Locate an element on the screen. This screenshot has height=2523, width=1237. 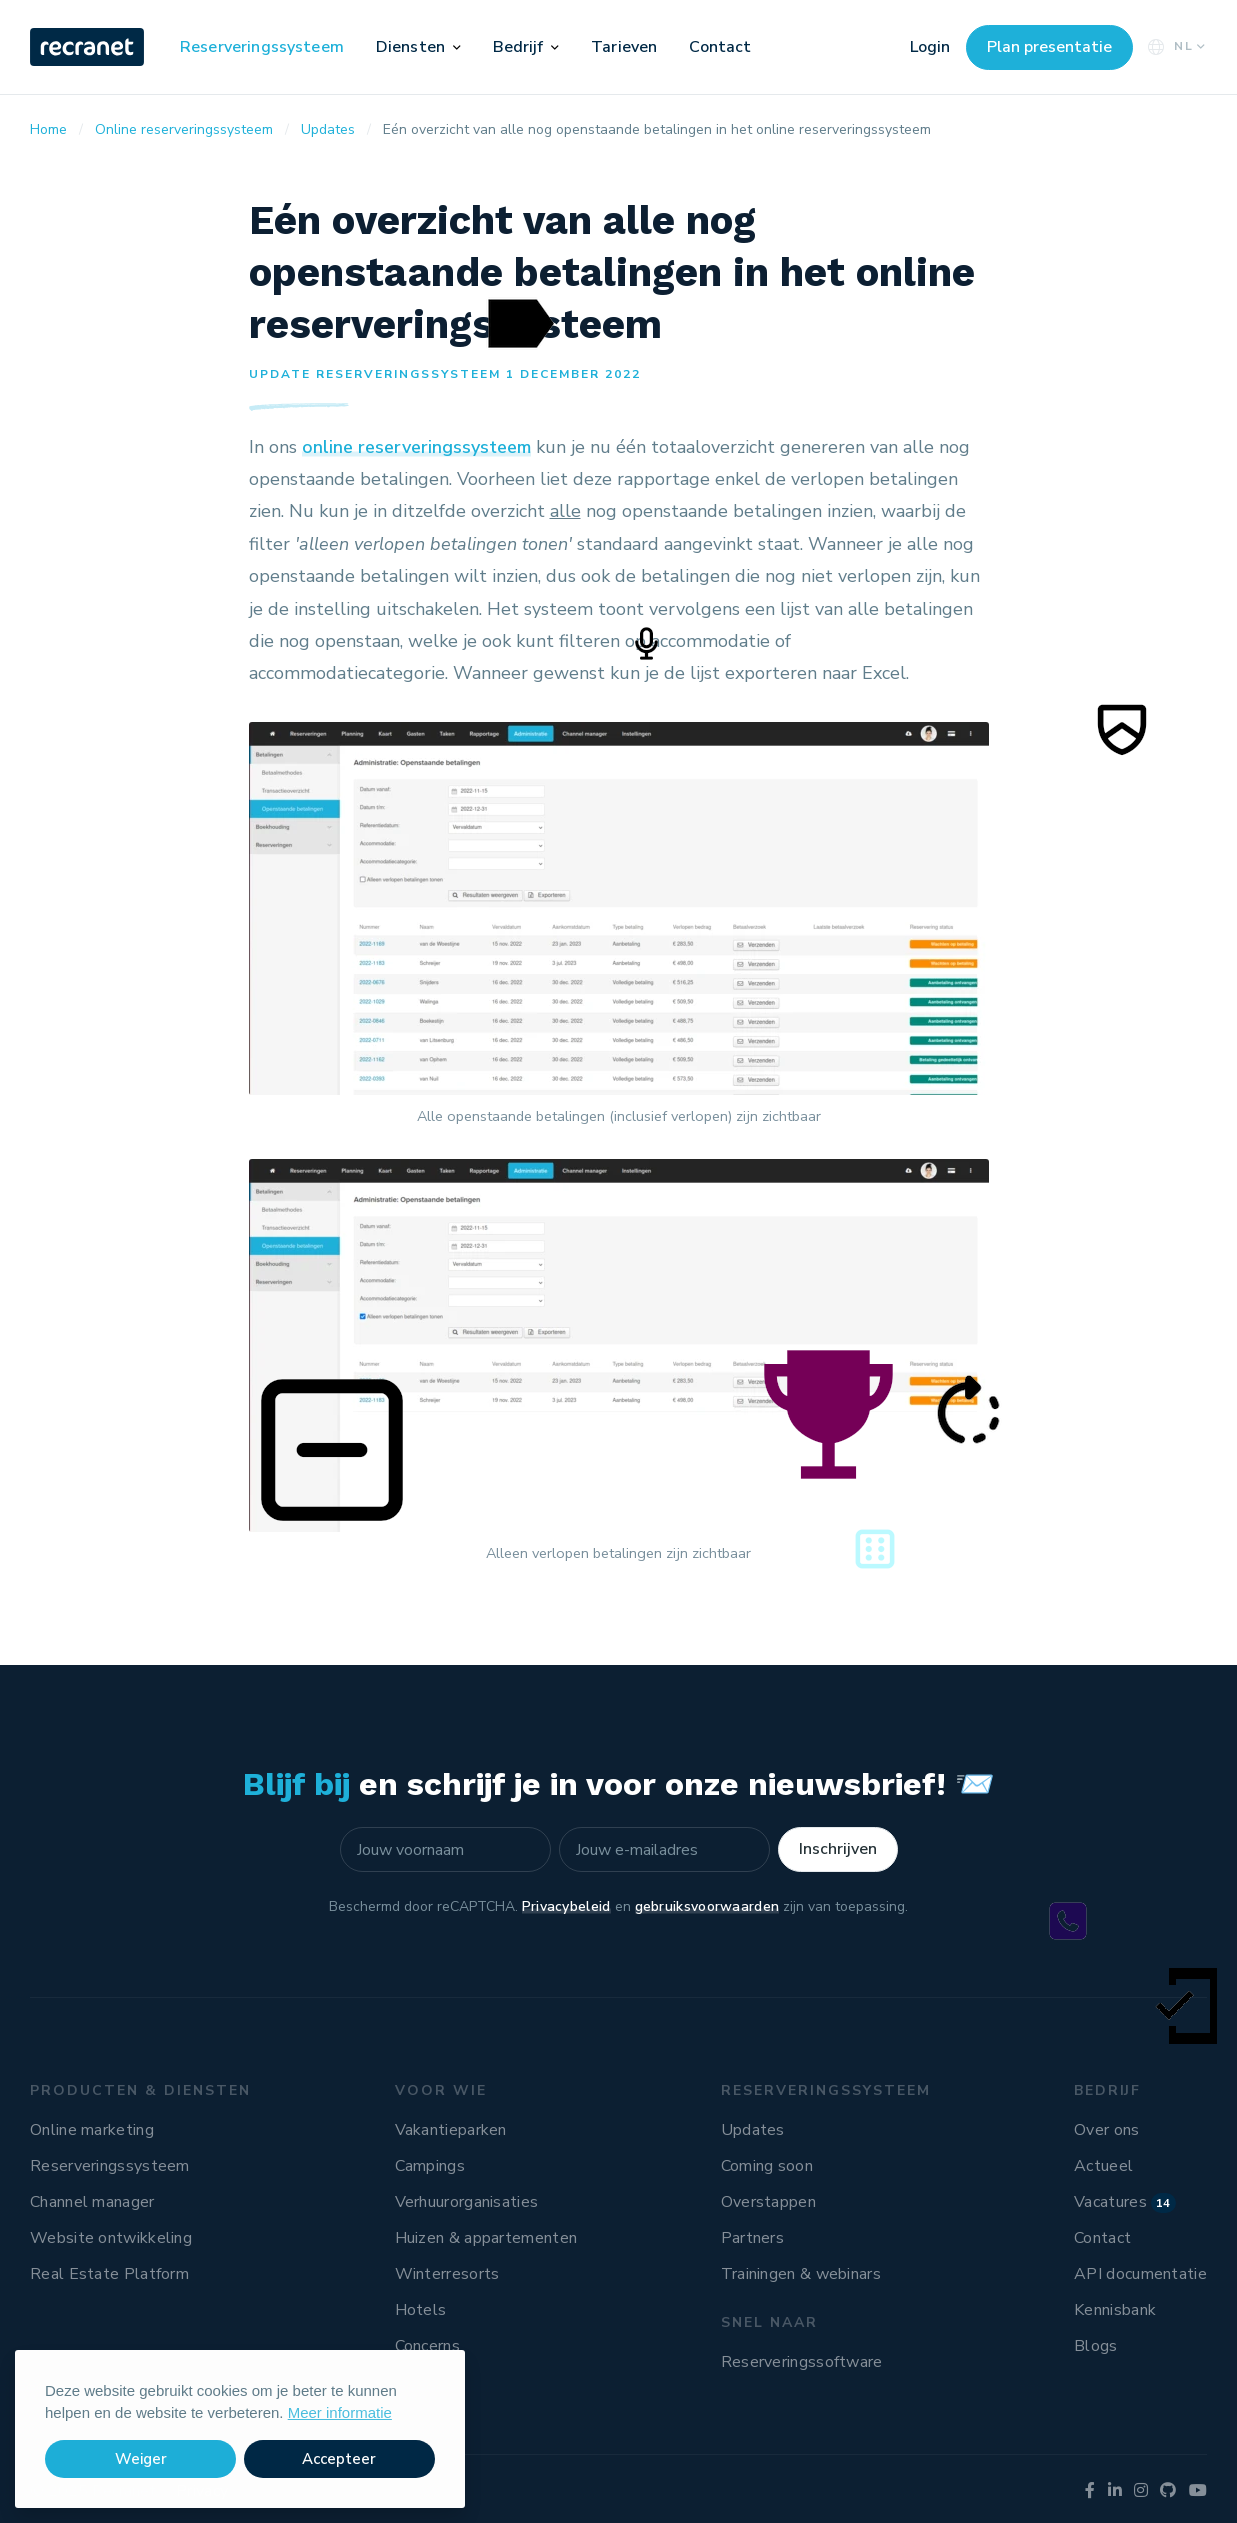
indicates mobile-optimized or responsive content is located at coordinates (1186, 2006).